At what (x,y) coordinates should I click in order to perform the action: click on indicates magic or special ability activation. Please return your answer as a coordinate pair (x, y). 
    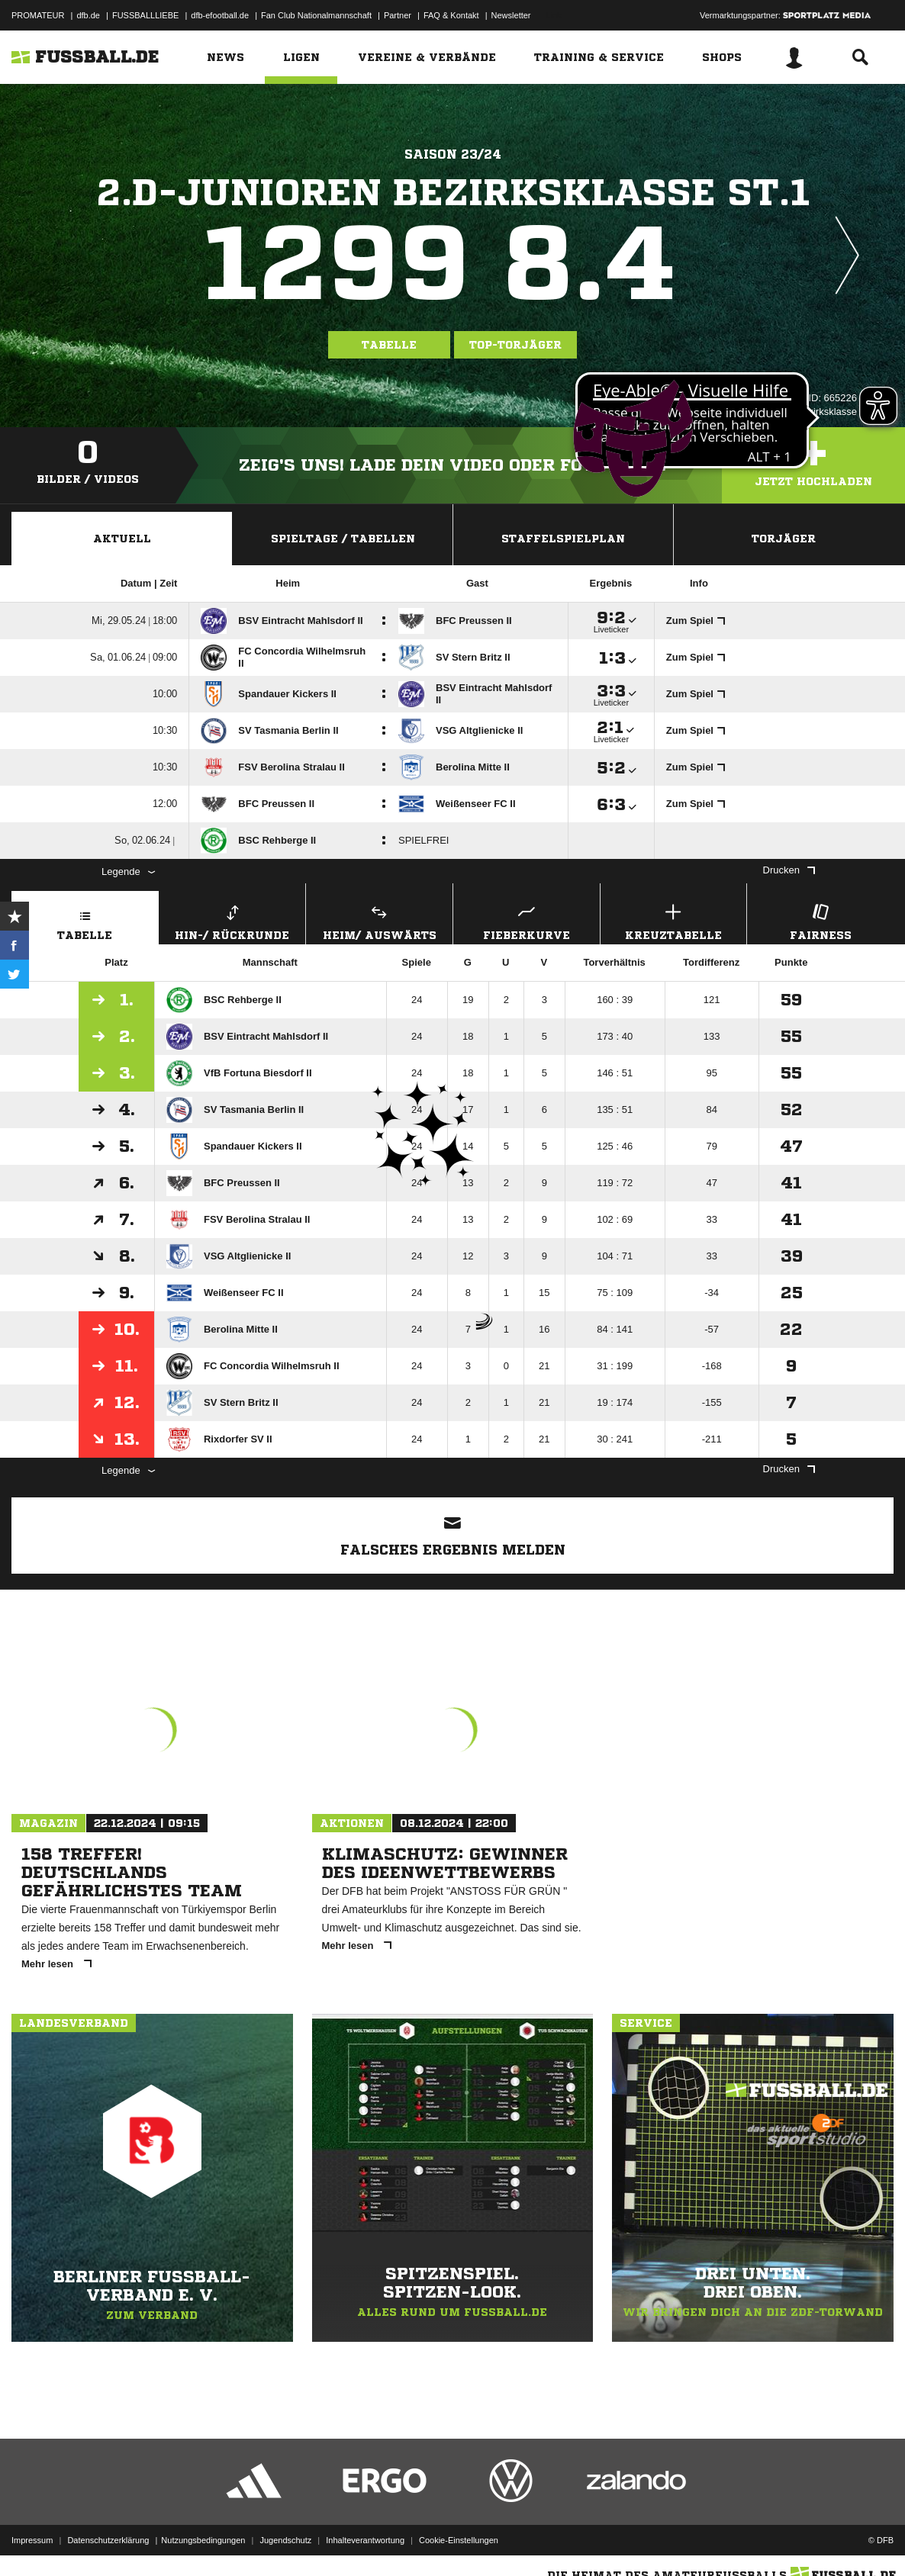
    Looking at the image, I should click on (421, 1133).